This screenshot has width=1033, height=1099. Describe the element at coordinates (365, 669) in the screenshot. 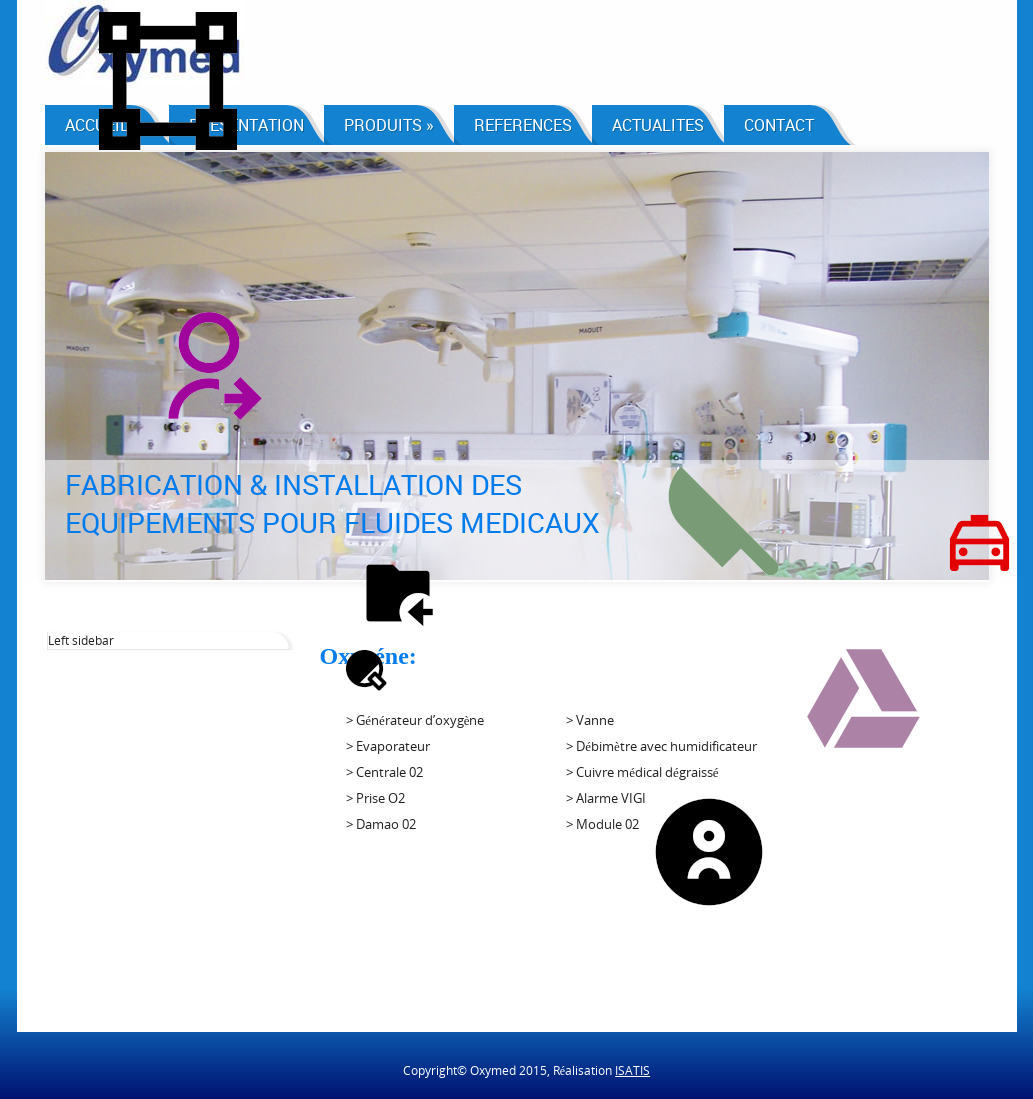

I see `open ping pong or table tennis game` at that location.